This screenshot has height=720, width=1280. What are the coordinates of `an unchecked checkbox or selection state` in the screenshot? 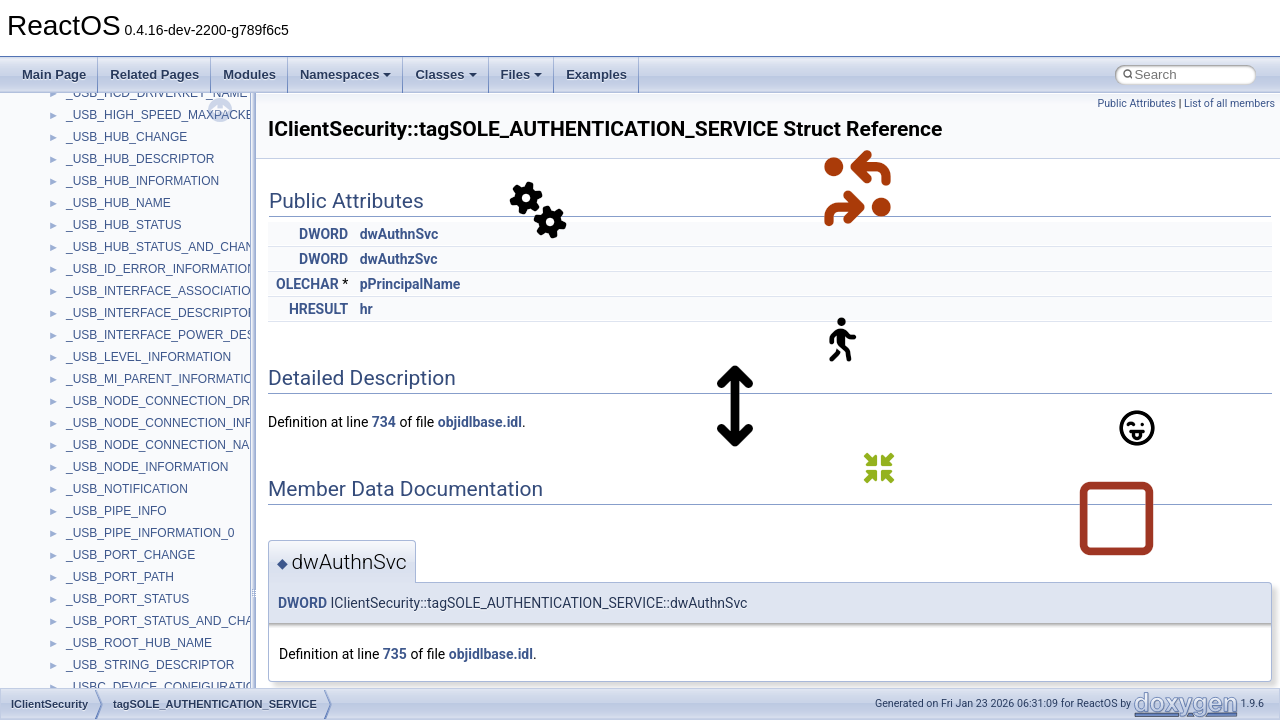 It's located at (1116, 518).